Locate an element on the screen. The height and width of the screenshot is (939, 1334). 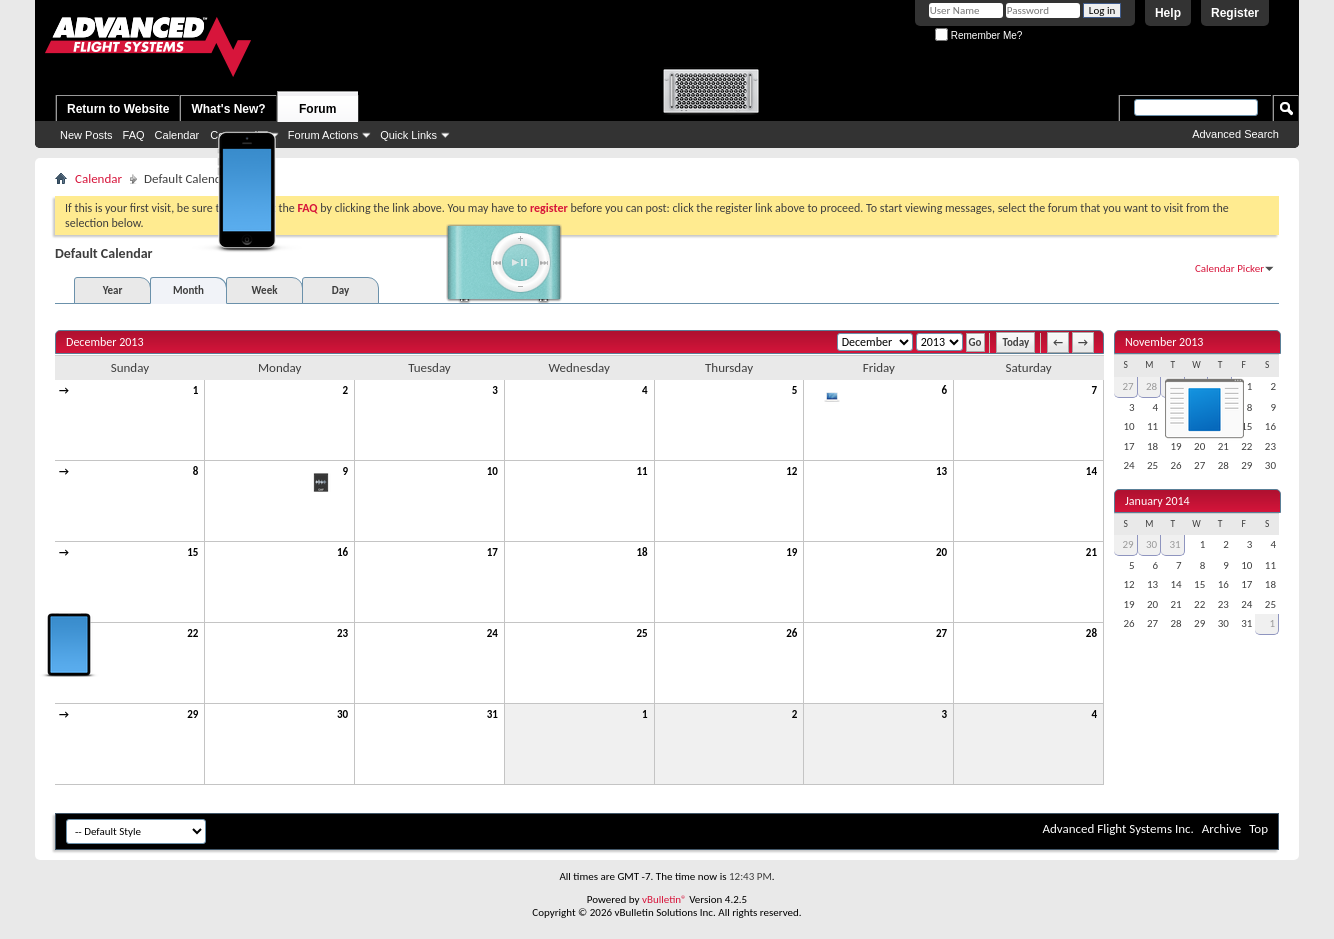
indicates a connected macbook device is located at coordinates (832, 396).